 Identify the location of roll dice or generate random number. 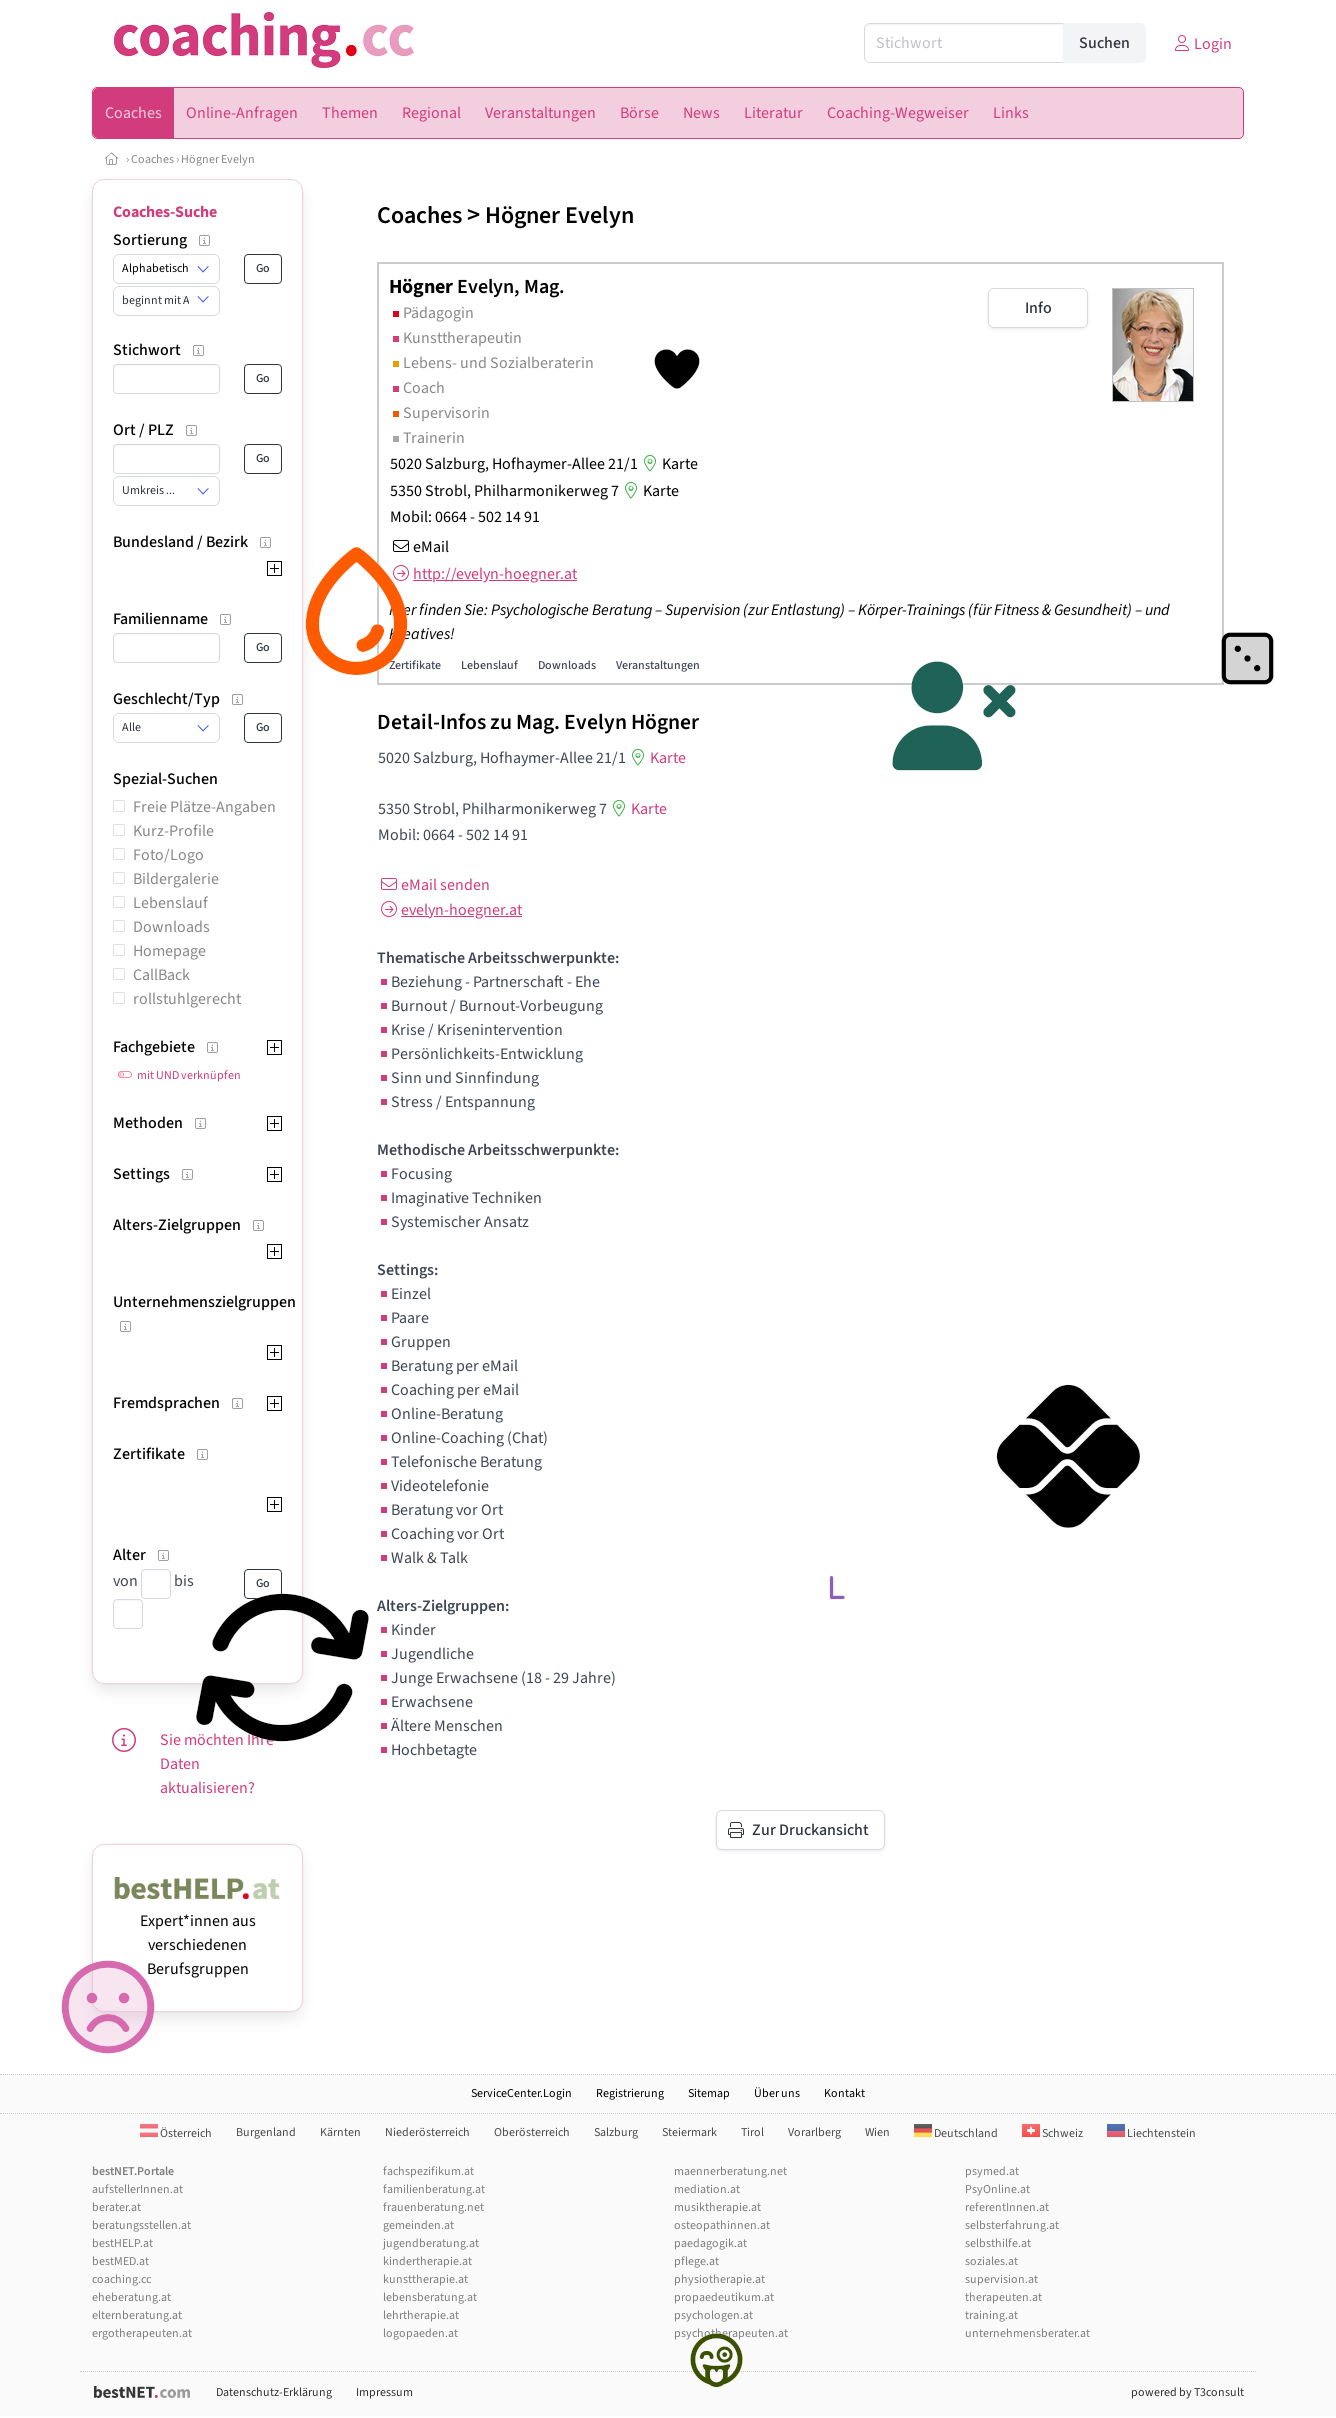
(1247, 658).